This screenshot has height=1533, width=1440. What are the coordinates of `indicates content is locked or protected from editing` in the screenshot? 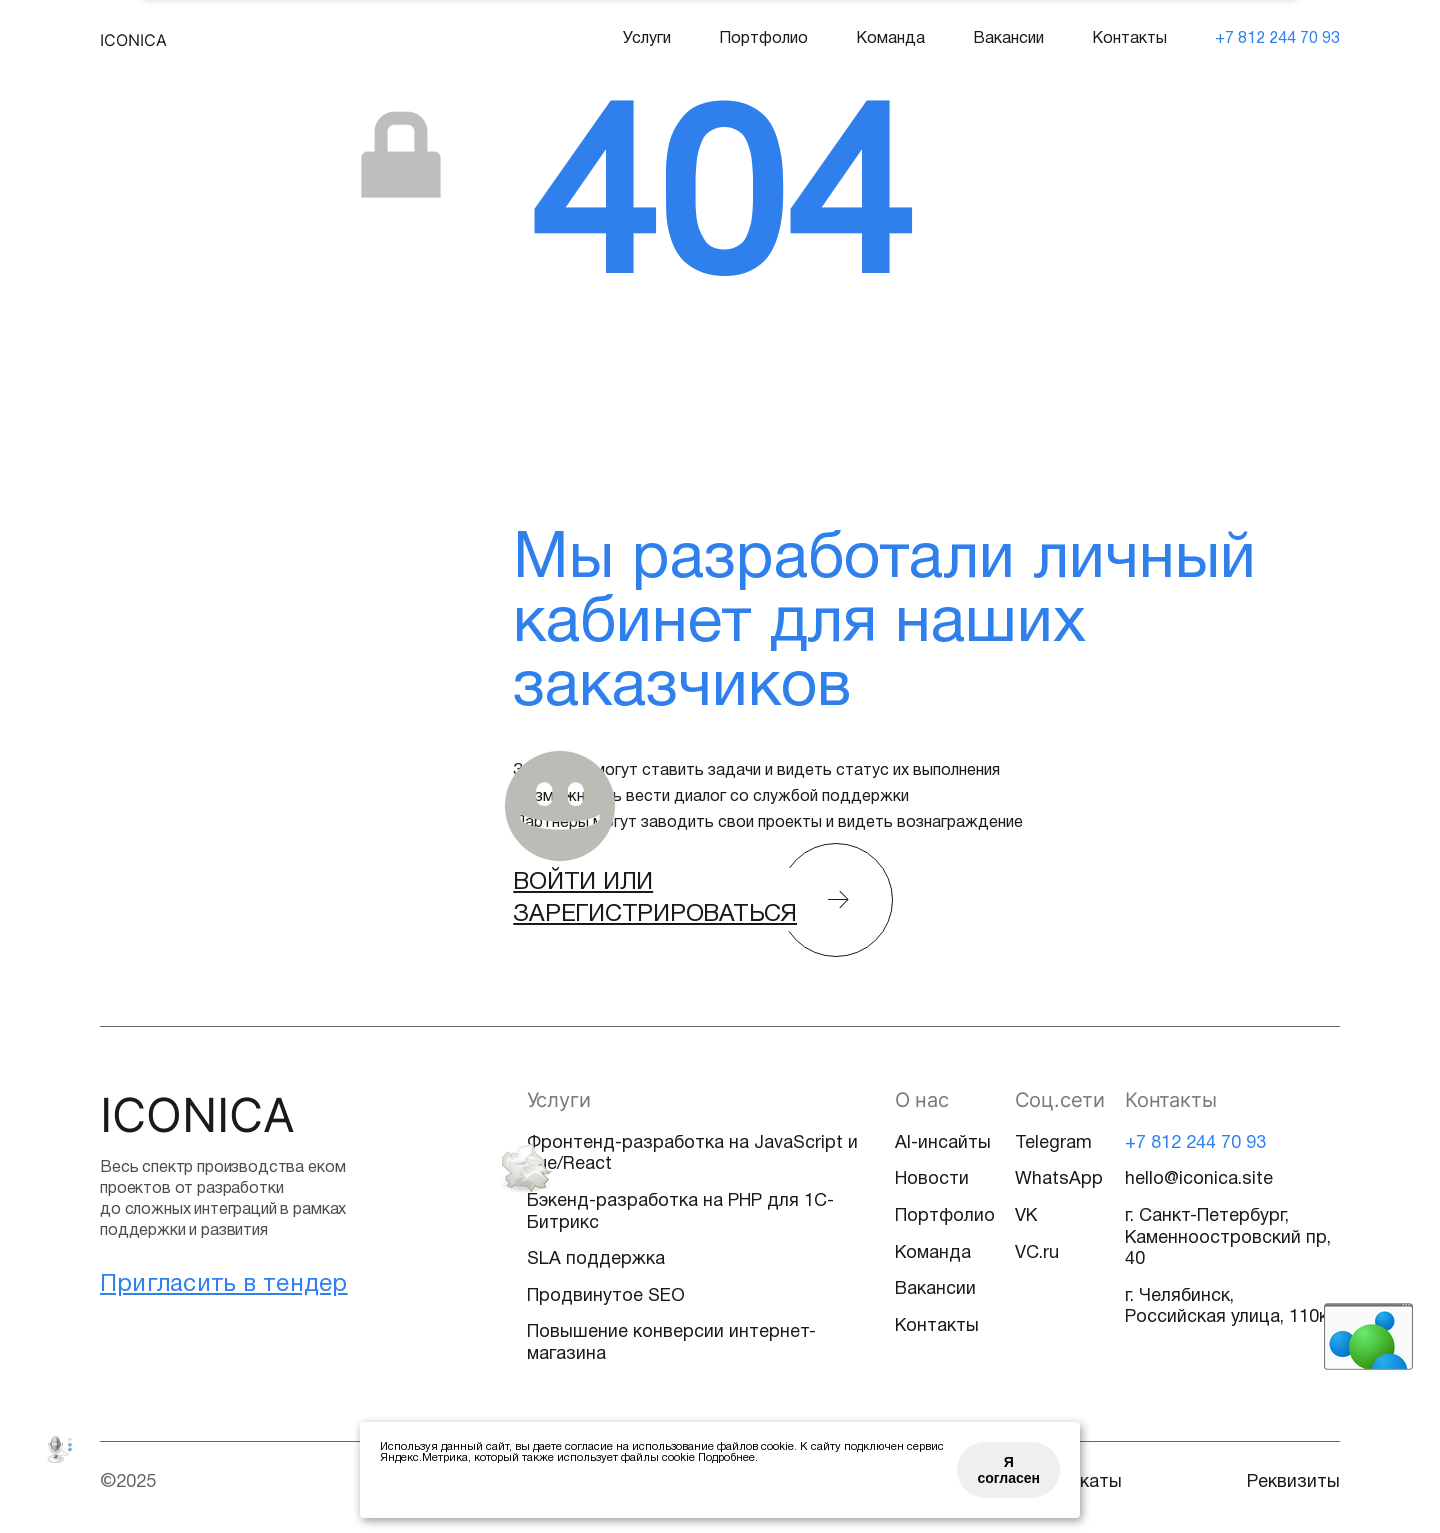 It's located at (401, 158).